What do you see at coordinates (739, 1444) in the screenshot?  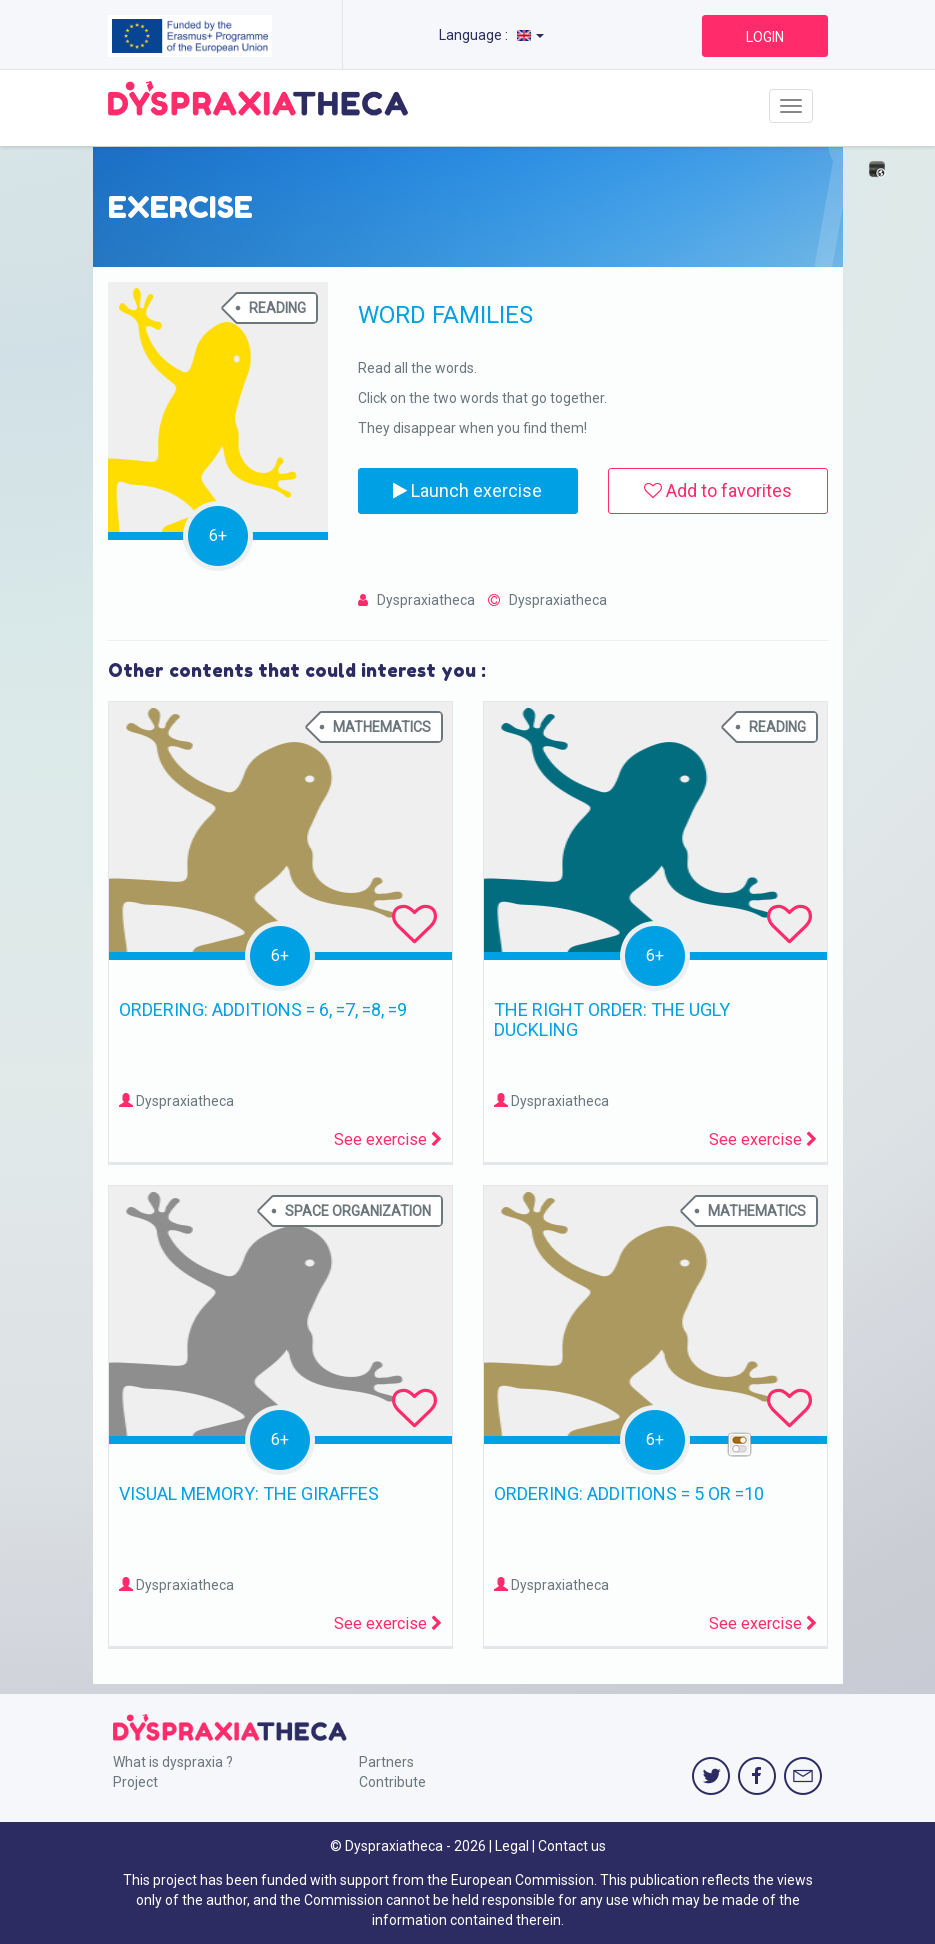 I see `open unity tweak tool settings` at bounding box center [739, 1444].